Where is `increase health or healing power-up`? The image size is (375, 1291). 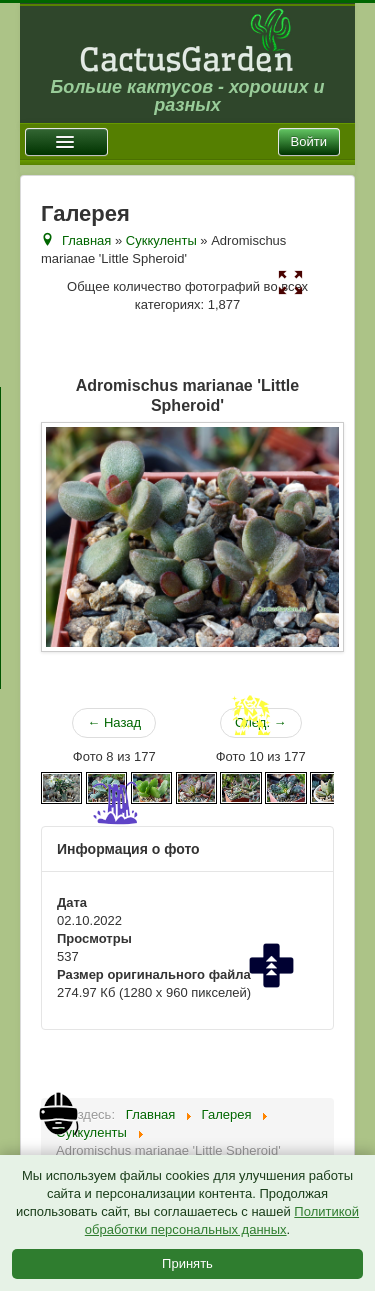 increase health or healing power-up is located at coordinates (271, 965).